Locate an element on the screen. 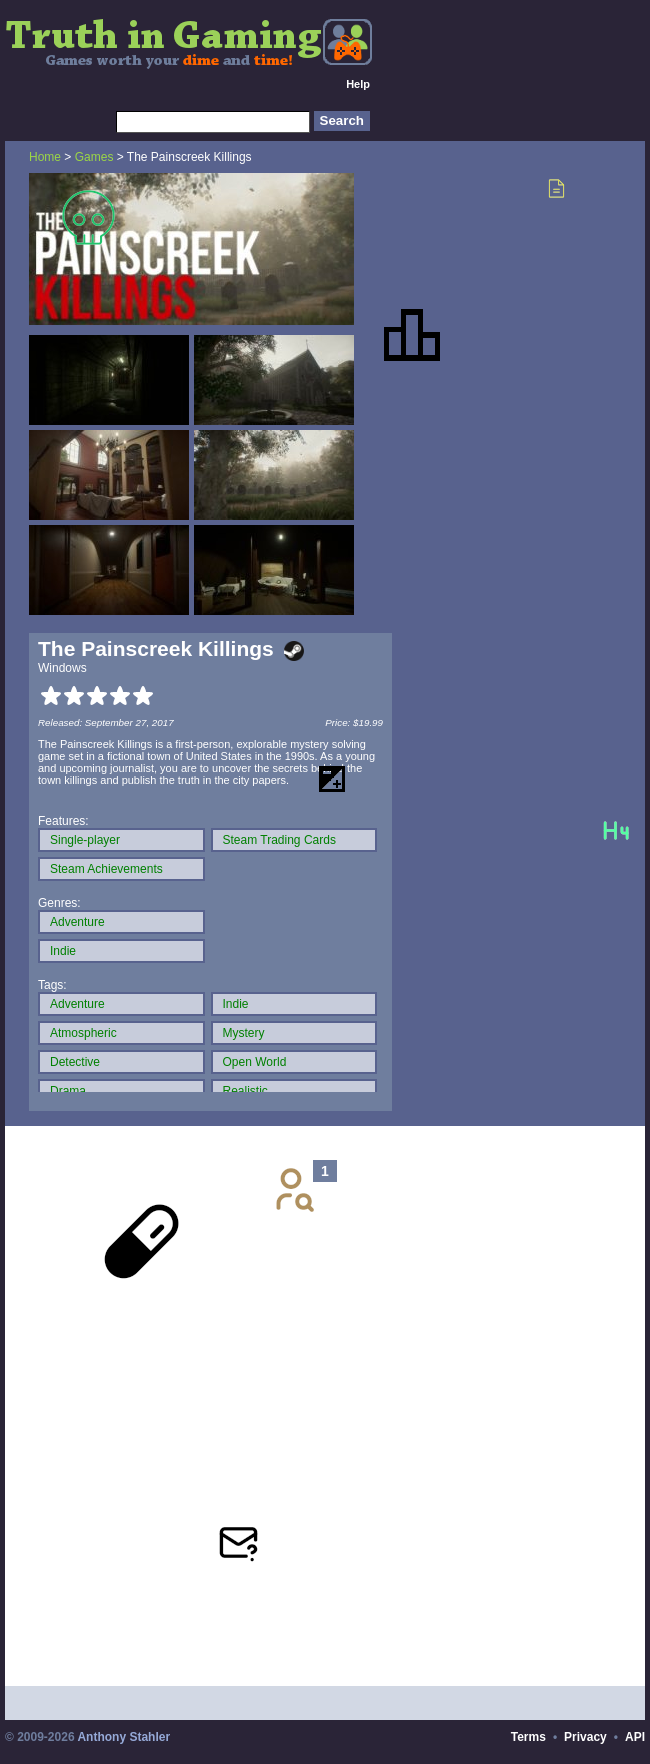 The image size is (650, 1764). access email help or support is located at coordinates (238, 1542).